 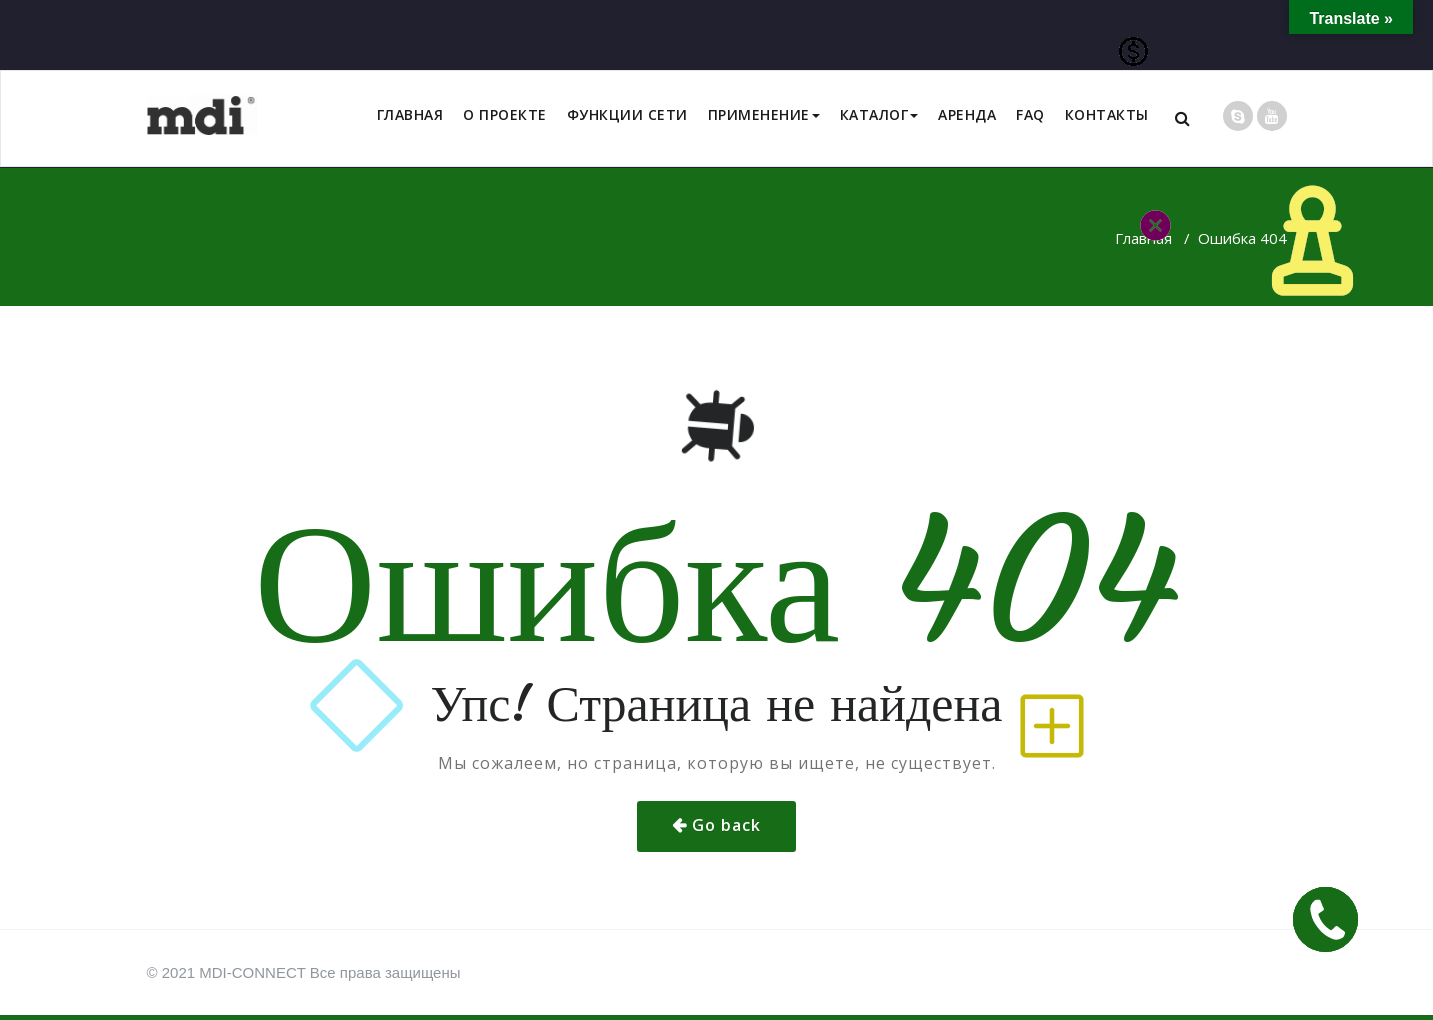 What do you see at coordinates (1052, 726) in the screenshot?
I see `add new file or content to a diff` at bounding box center [1052, 726].